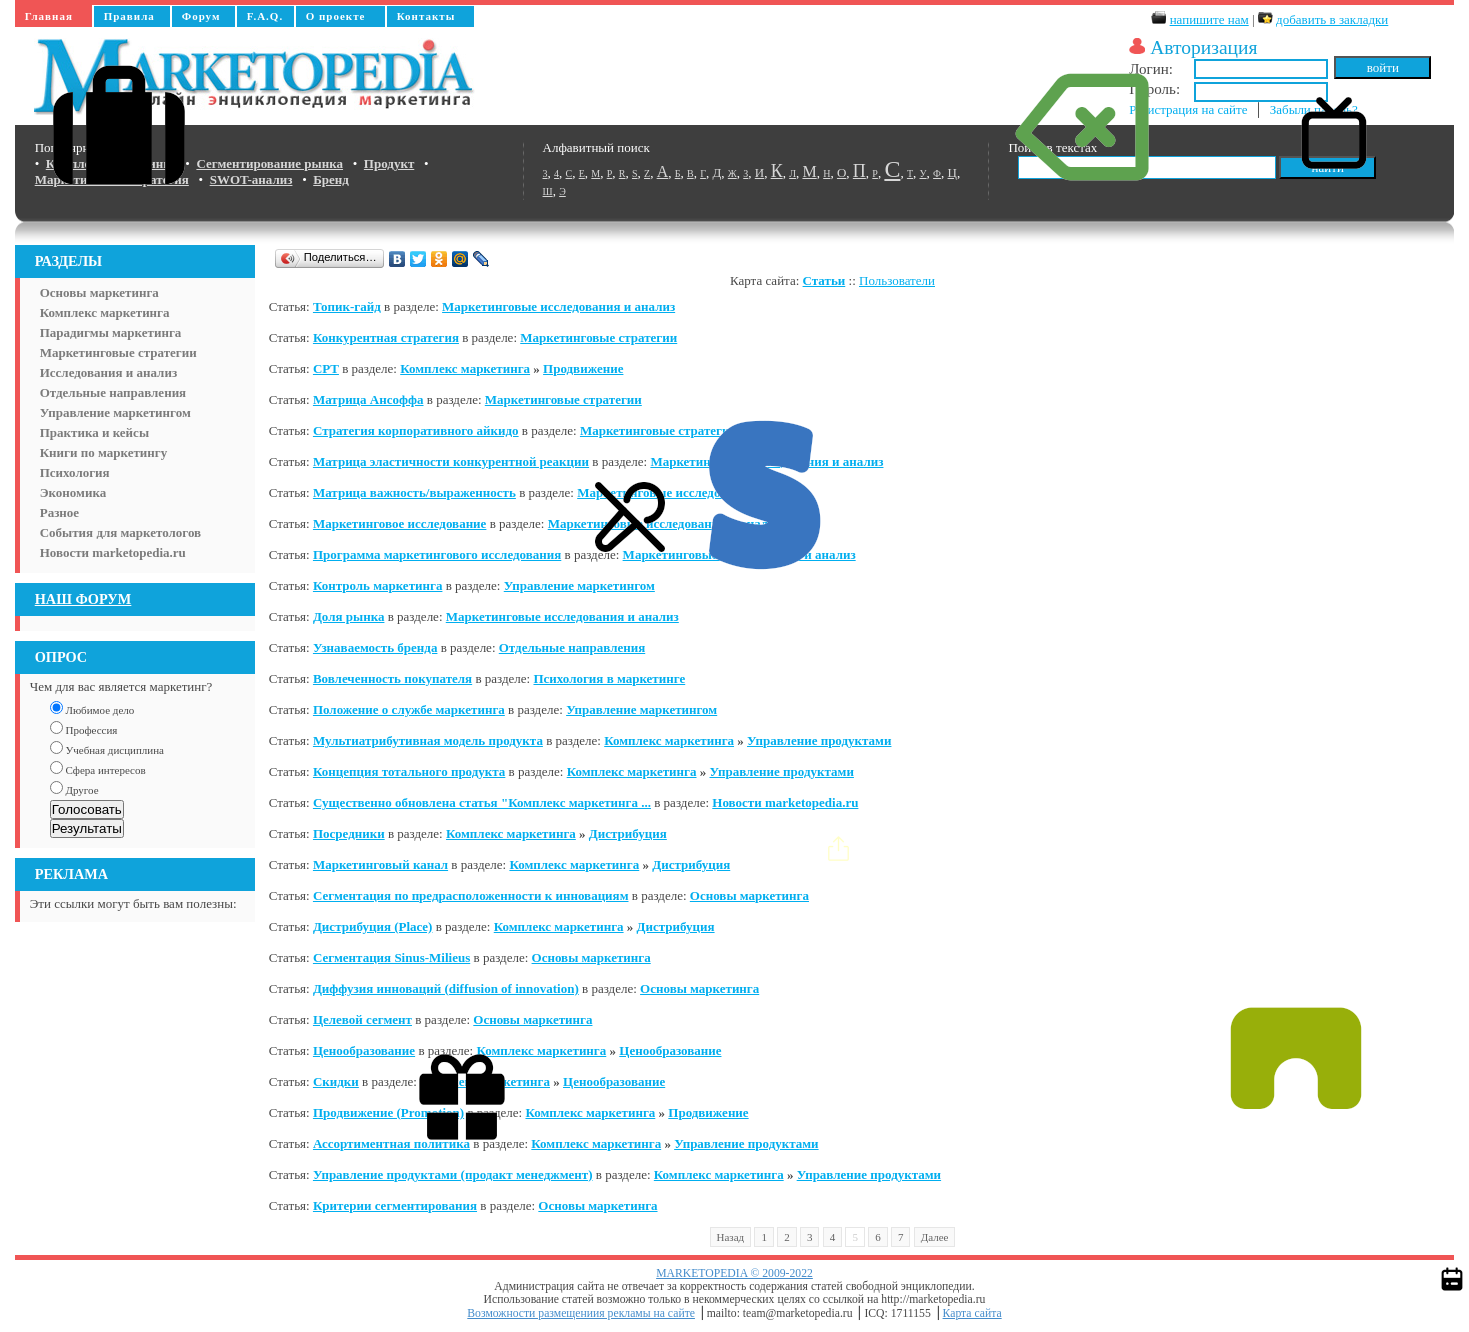 This screenshot has width=1469, height=1332. I want to click on access work or business documents, so click(119, 125).